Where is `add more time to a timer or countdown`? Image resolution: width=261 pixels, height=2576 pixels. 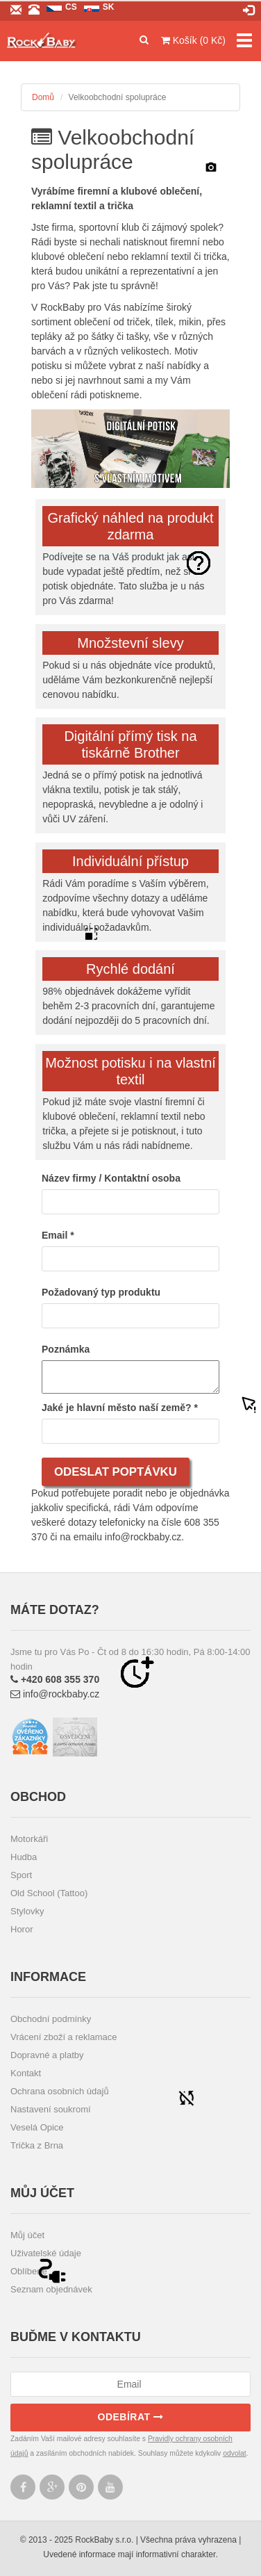 add more time to a timer or countdown is located at coordinates (136, 1672).